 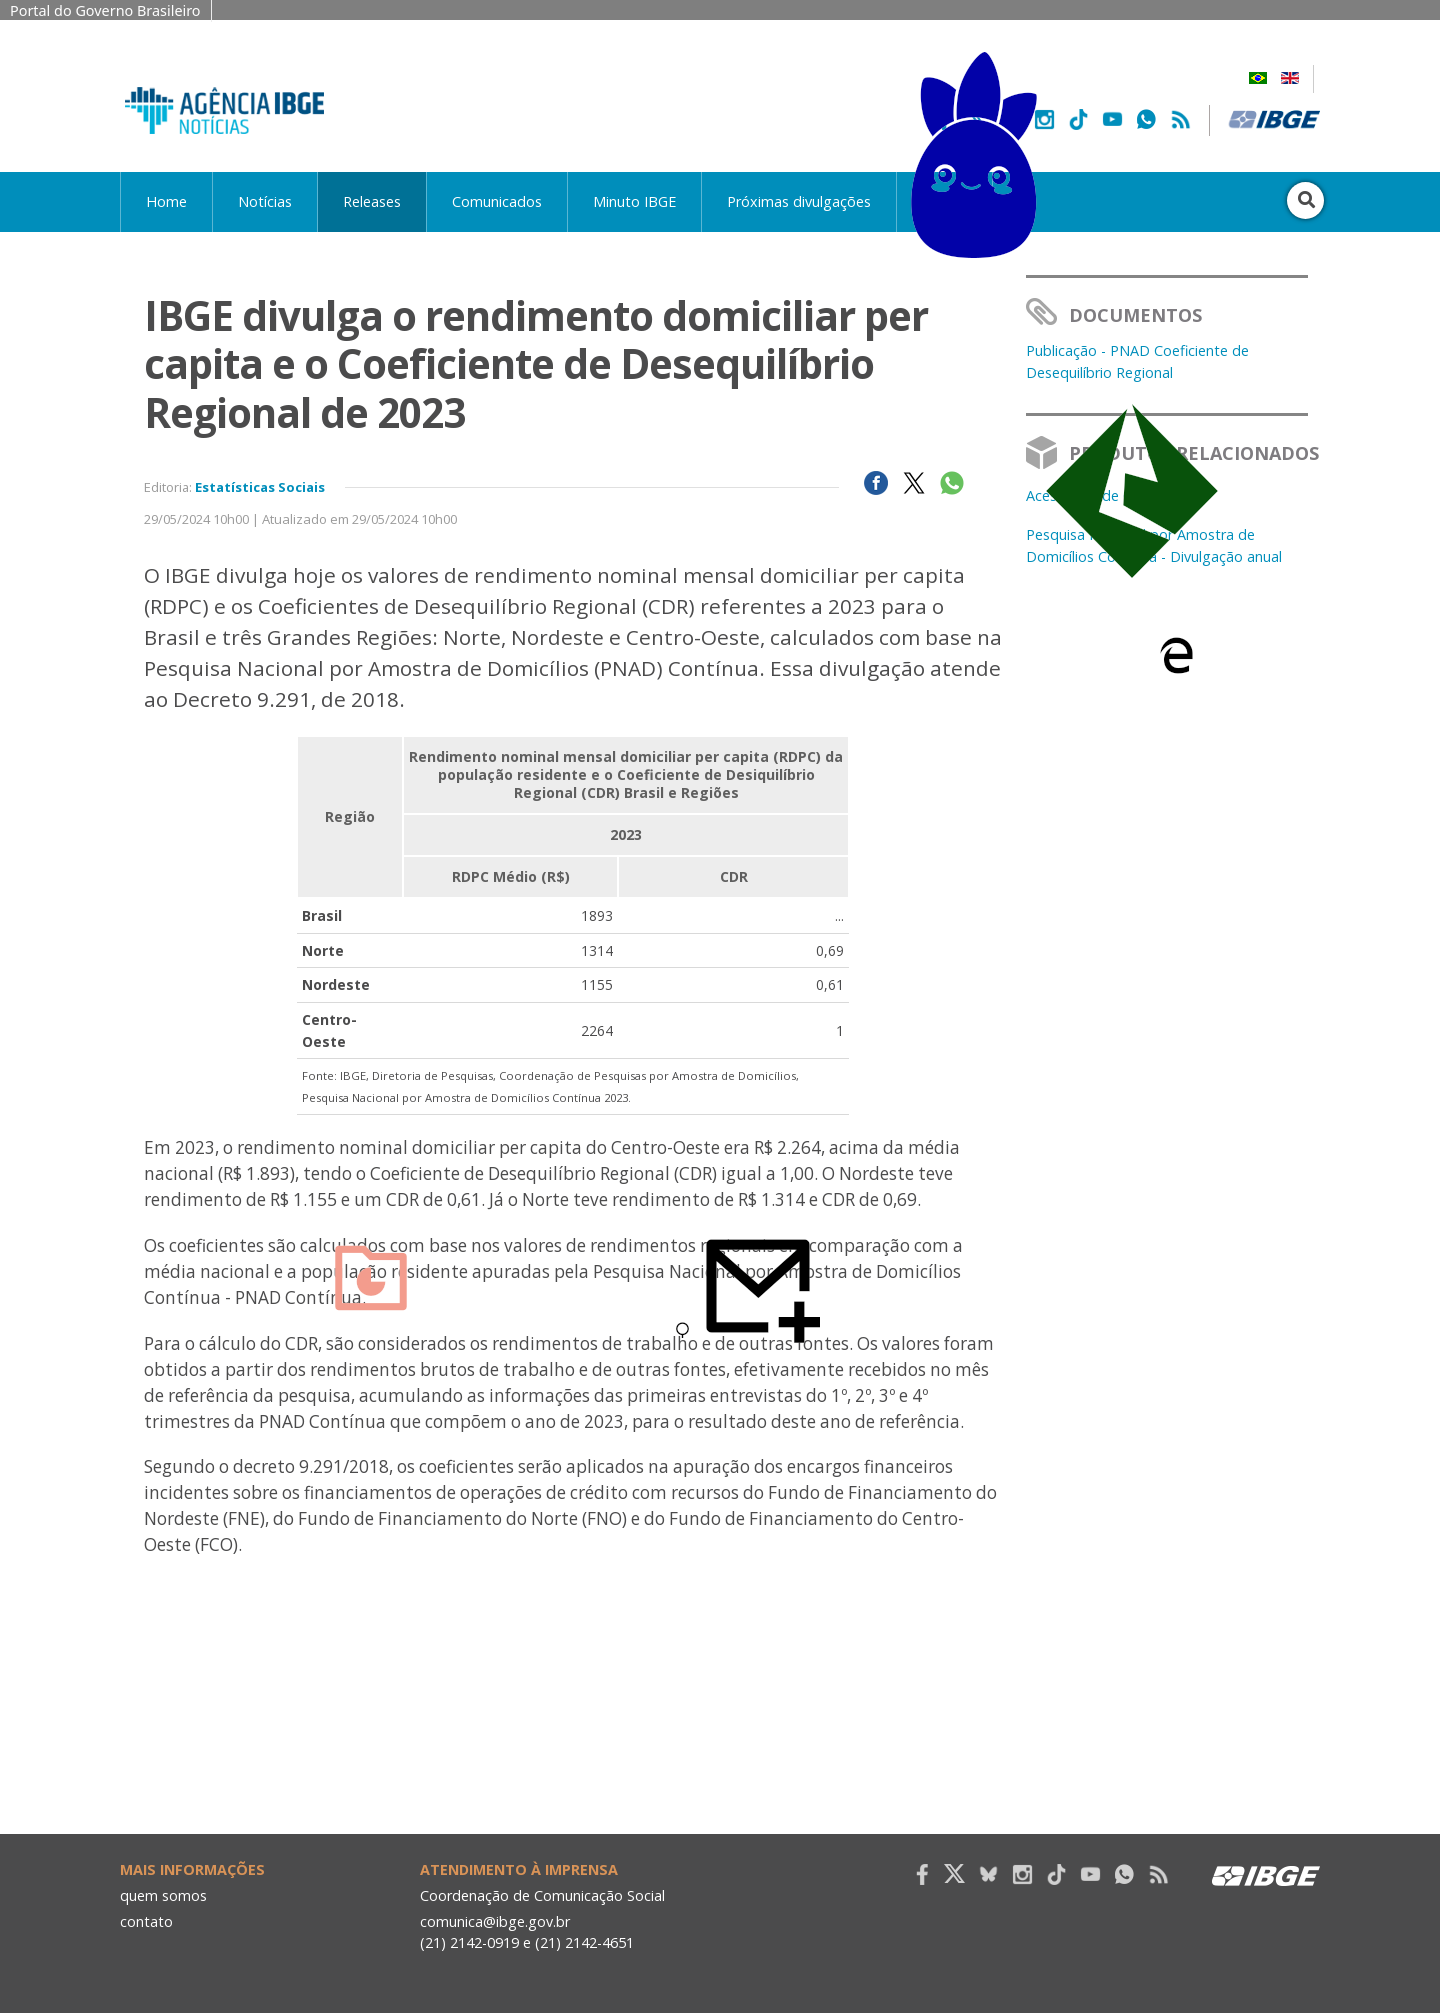 I want to click on open informatica application, so click(x=1132, y=491).